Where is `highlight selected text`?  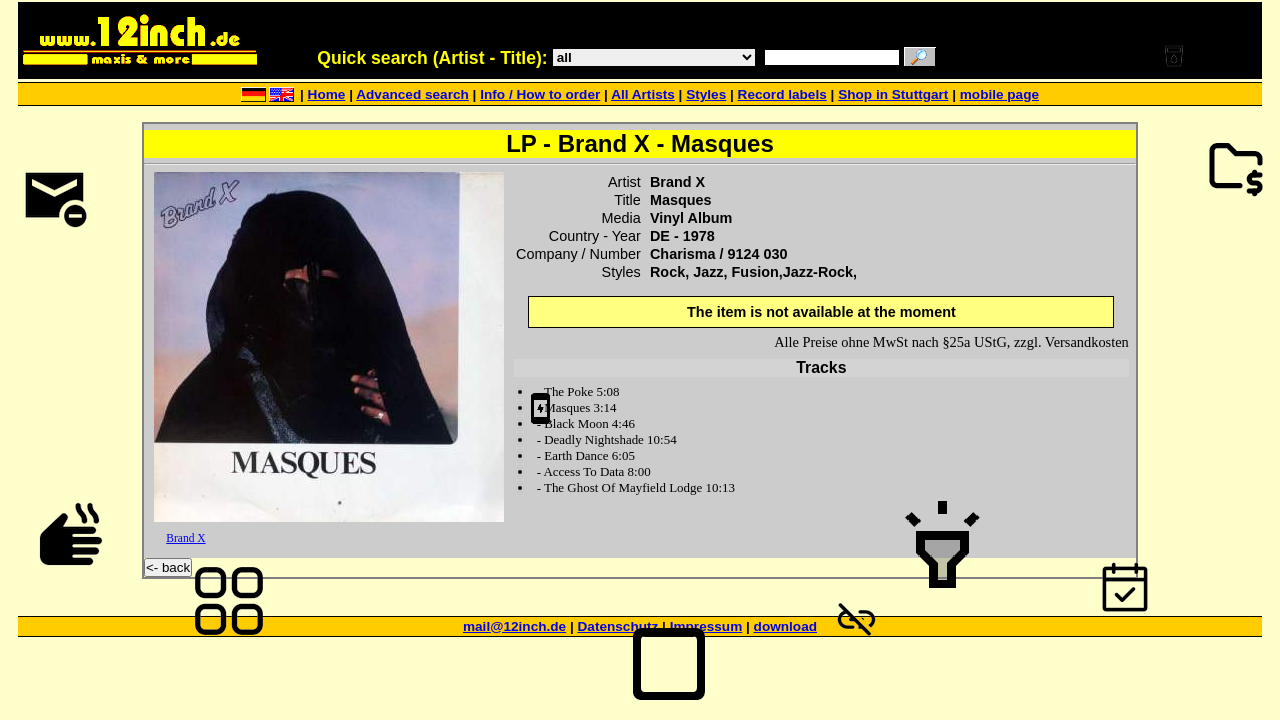
highlight selected text is located at coordinates (942, 544).